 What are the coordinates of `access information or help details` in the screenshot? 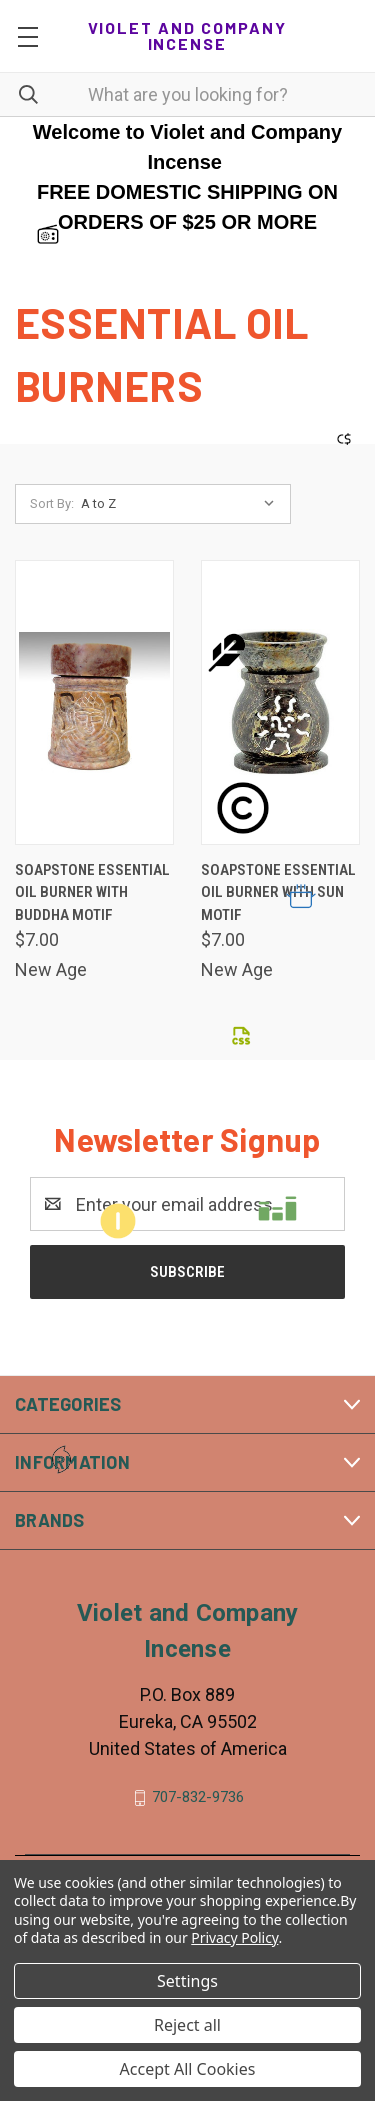 It's located at (118, 1221).